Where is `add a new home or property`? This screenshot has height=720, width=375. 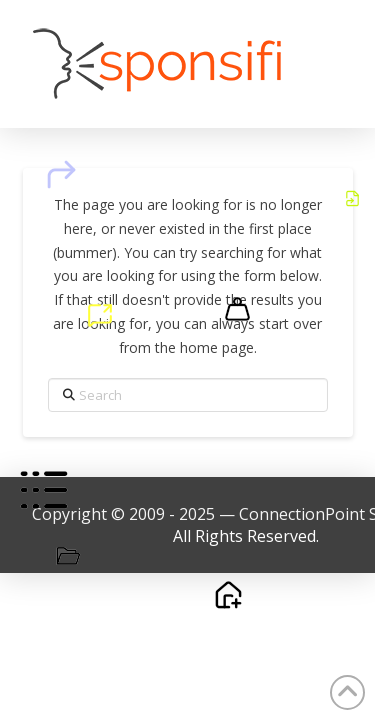 add a new home or property is located at coordinates (228, 595).